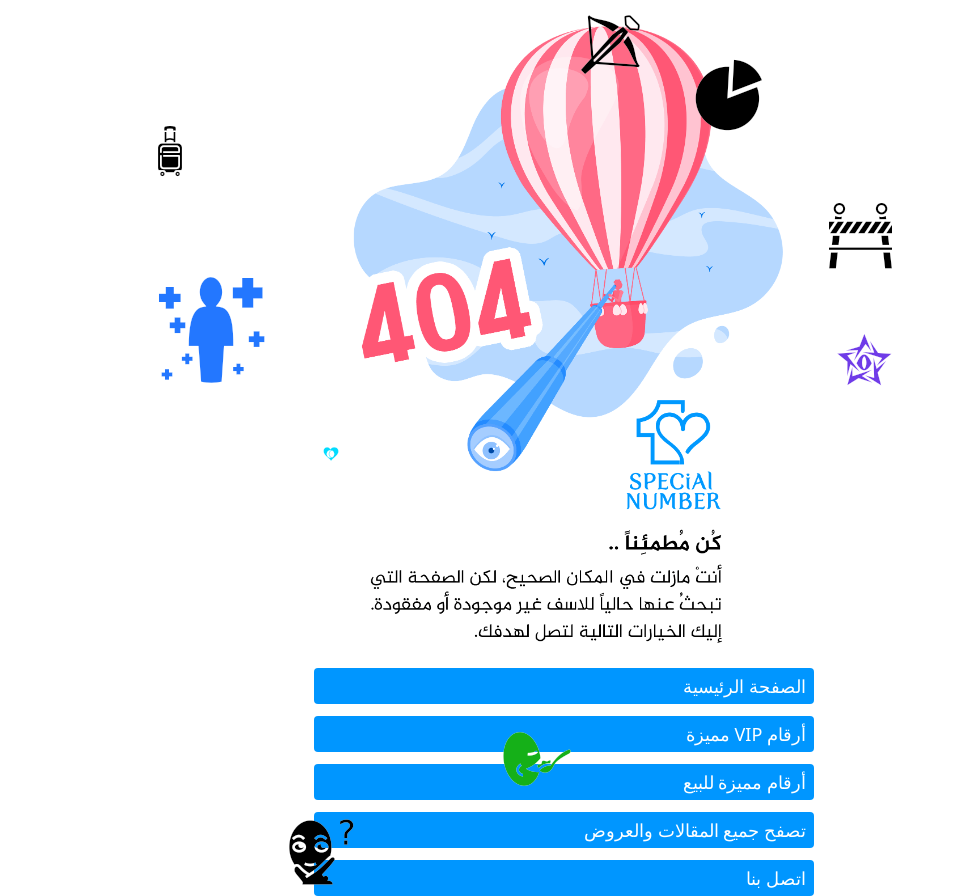 This screenshot has height=896, width=960. What do you see at coordinates (331, 454) in the screenshot?
I see `favorite or like a game item` at bounding box center [331, 454].